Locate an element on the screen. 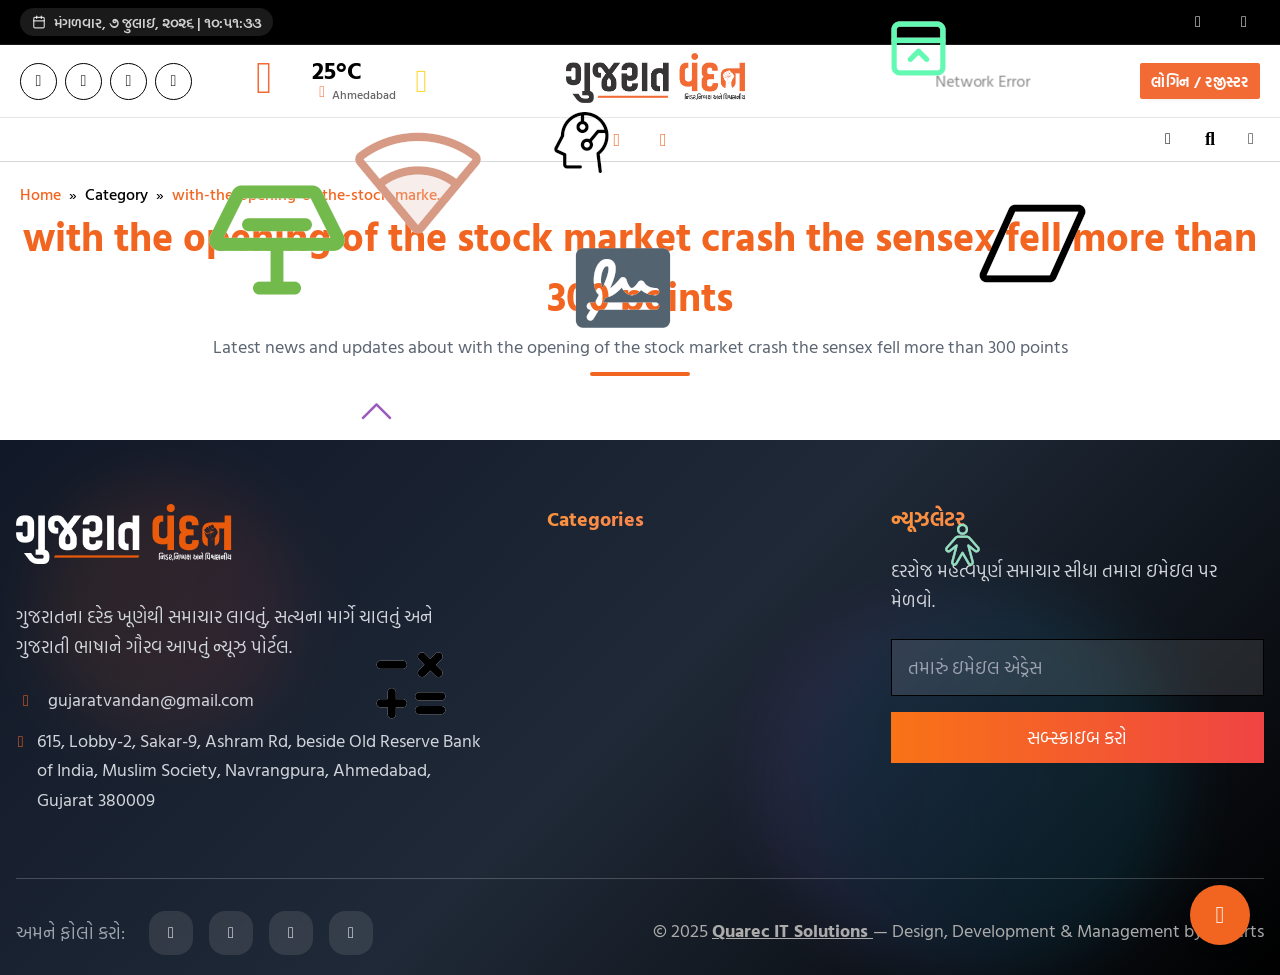 The width and height of the screenshot is (1280, 975). collapse top panel is located at coordinates (918, 48).